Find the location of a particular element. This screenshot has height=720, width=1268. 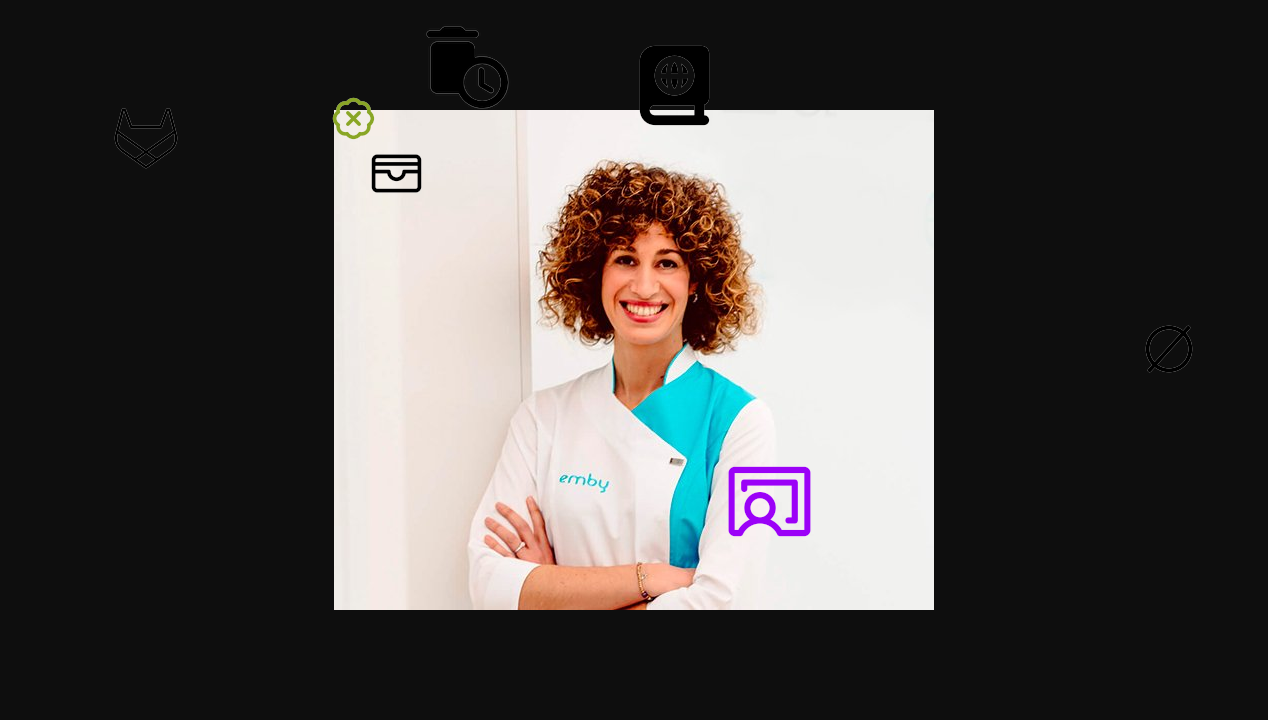

access your wallet or saved payment methods is located at coordinates (396, 173).